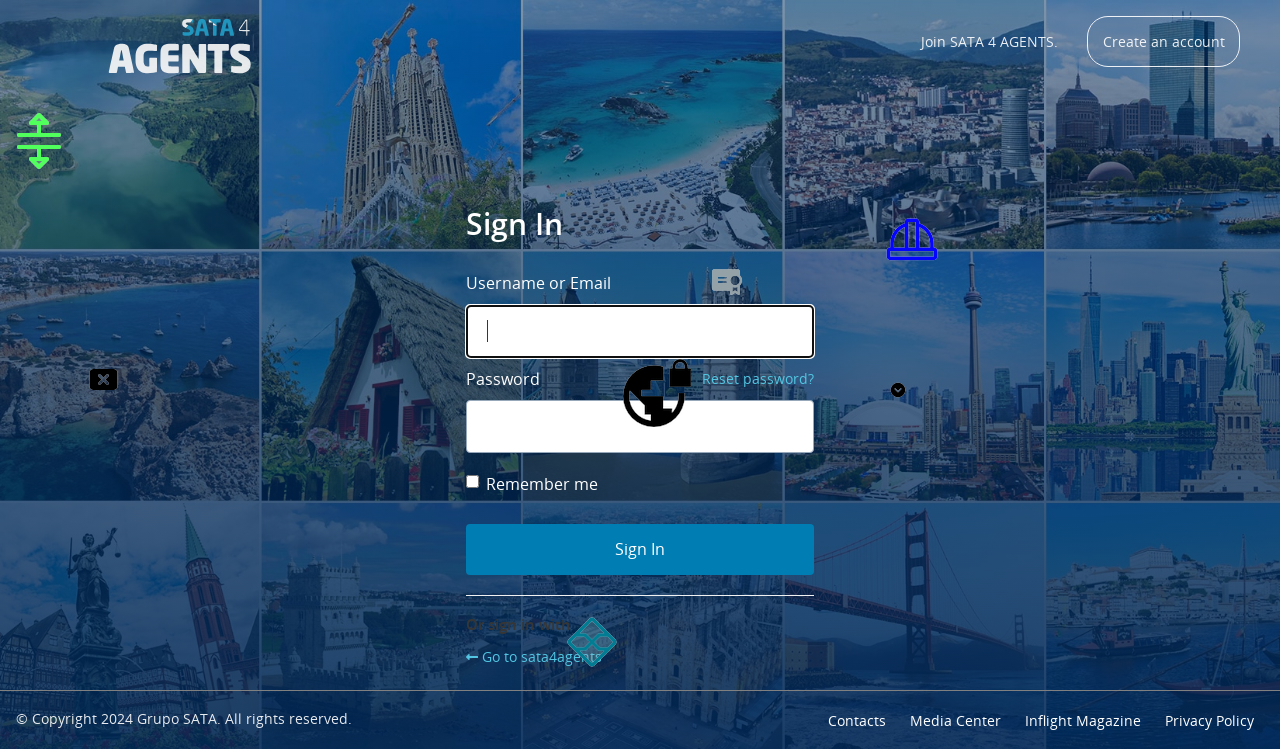 The width and height of the screenshot is (1280, 749). What do you see at coordinates (103, 379) in the screenshot?
I see `close or dismiss a dialog box` at bounding box center [103, 379].